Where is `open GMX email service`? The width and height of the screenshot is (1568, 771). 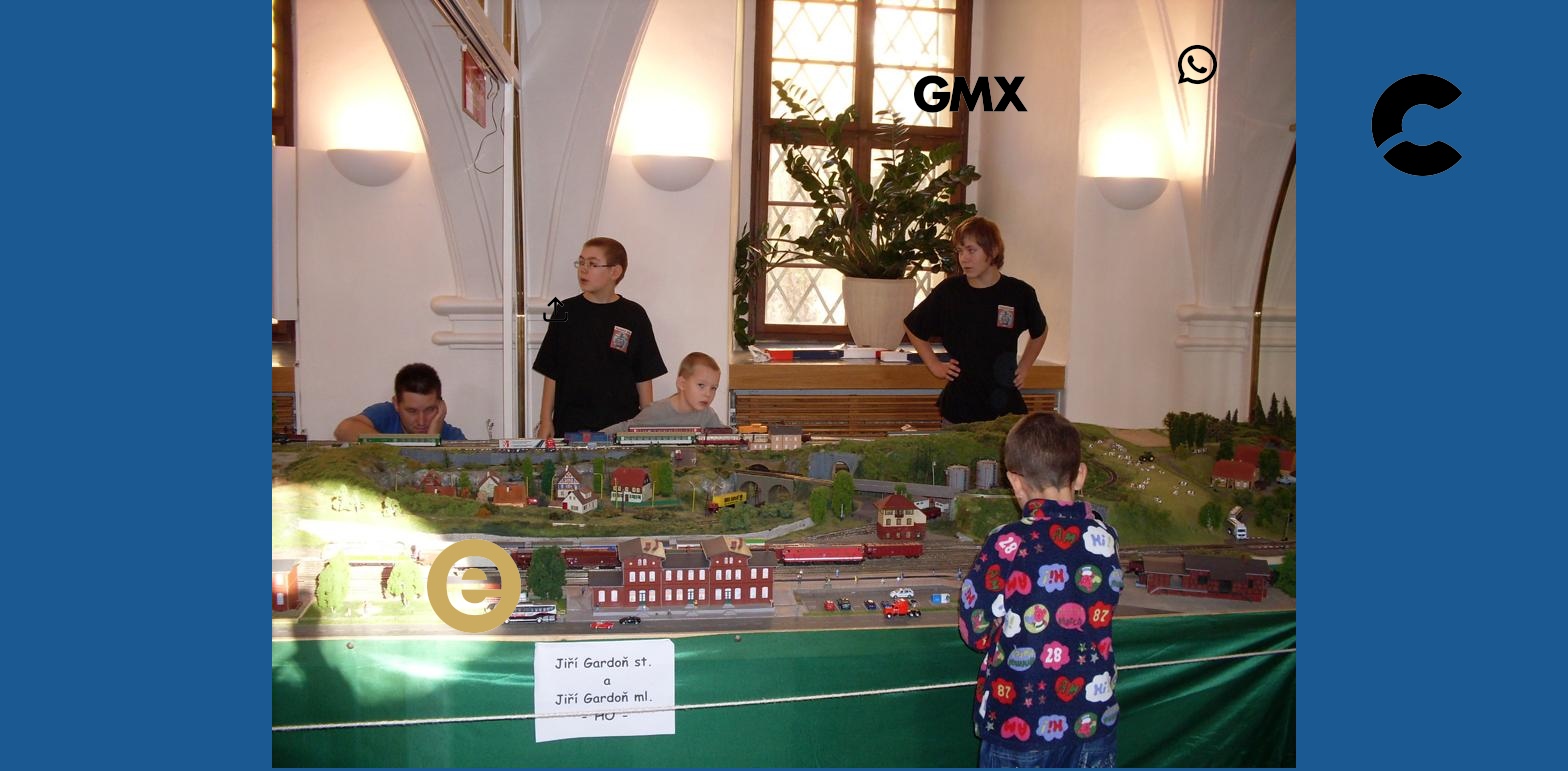 open GMX email service is located at coordinates (971, 94).